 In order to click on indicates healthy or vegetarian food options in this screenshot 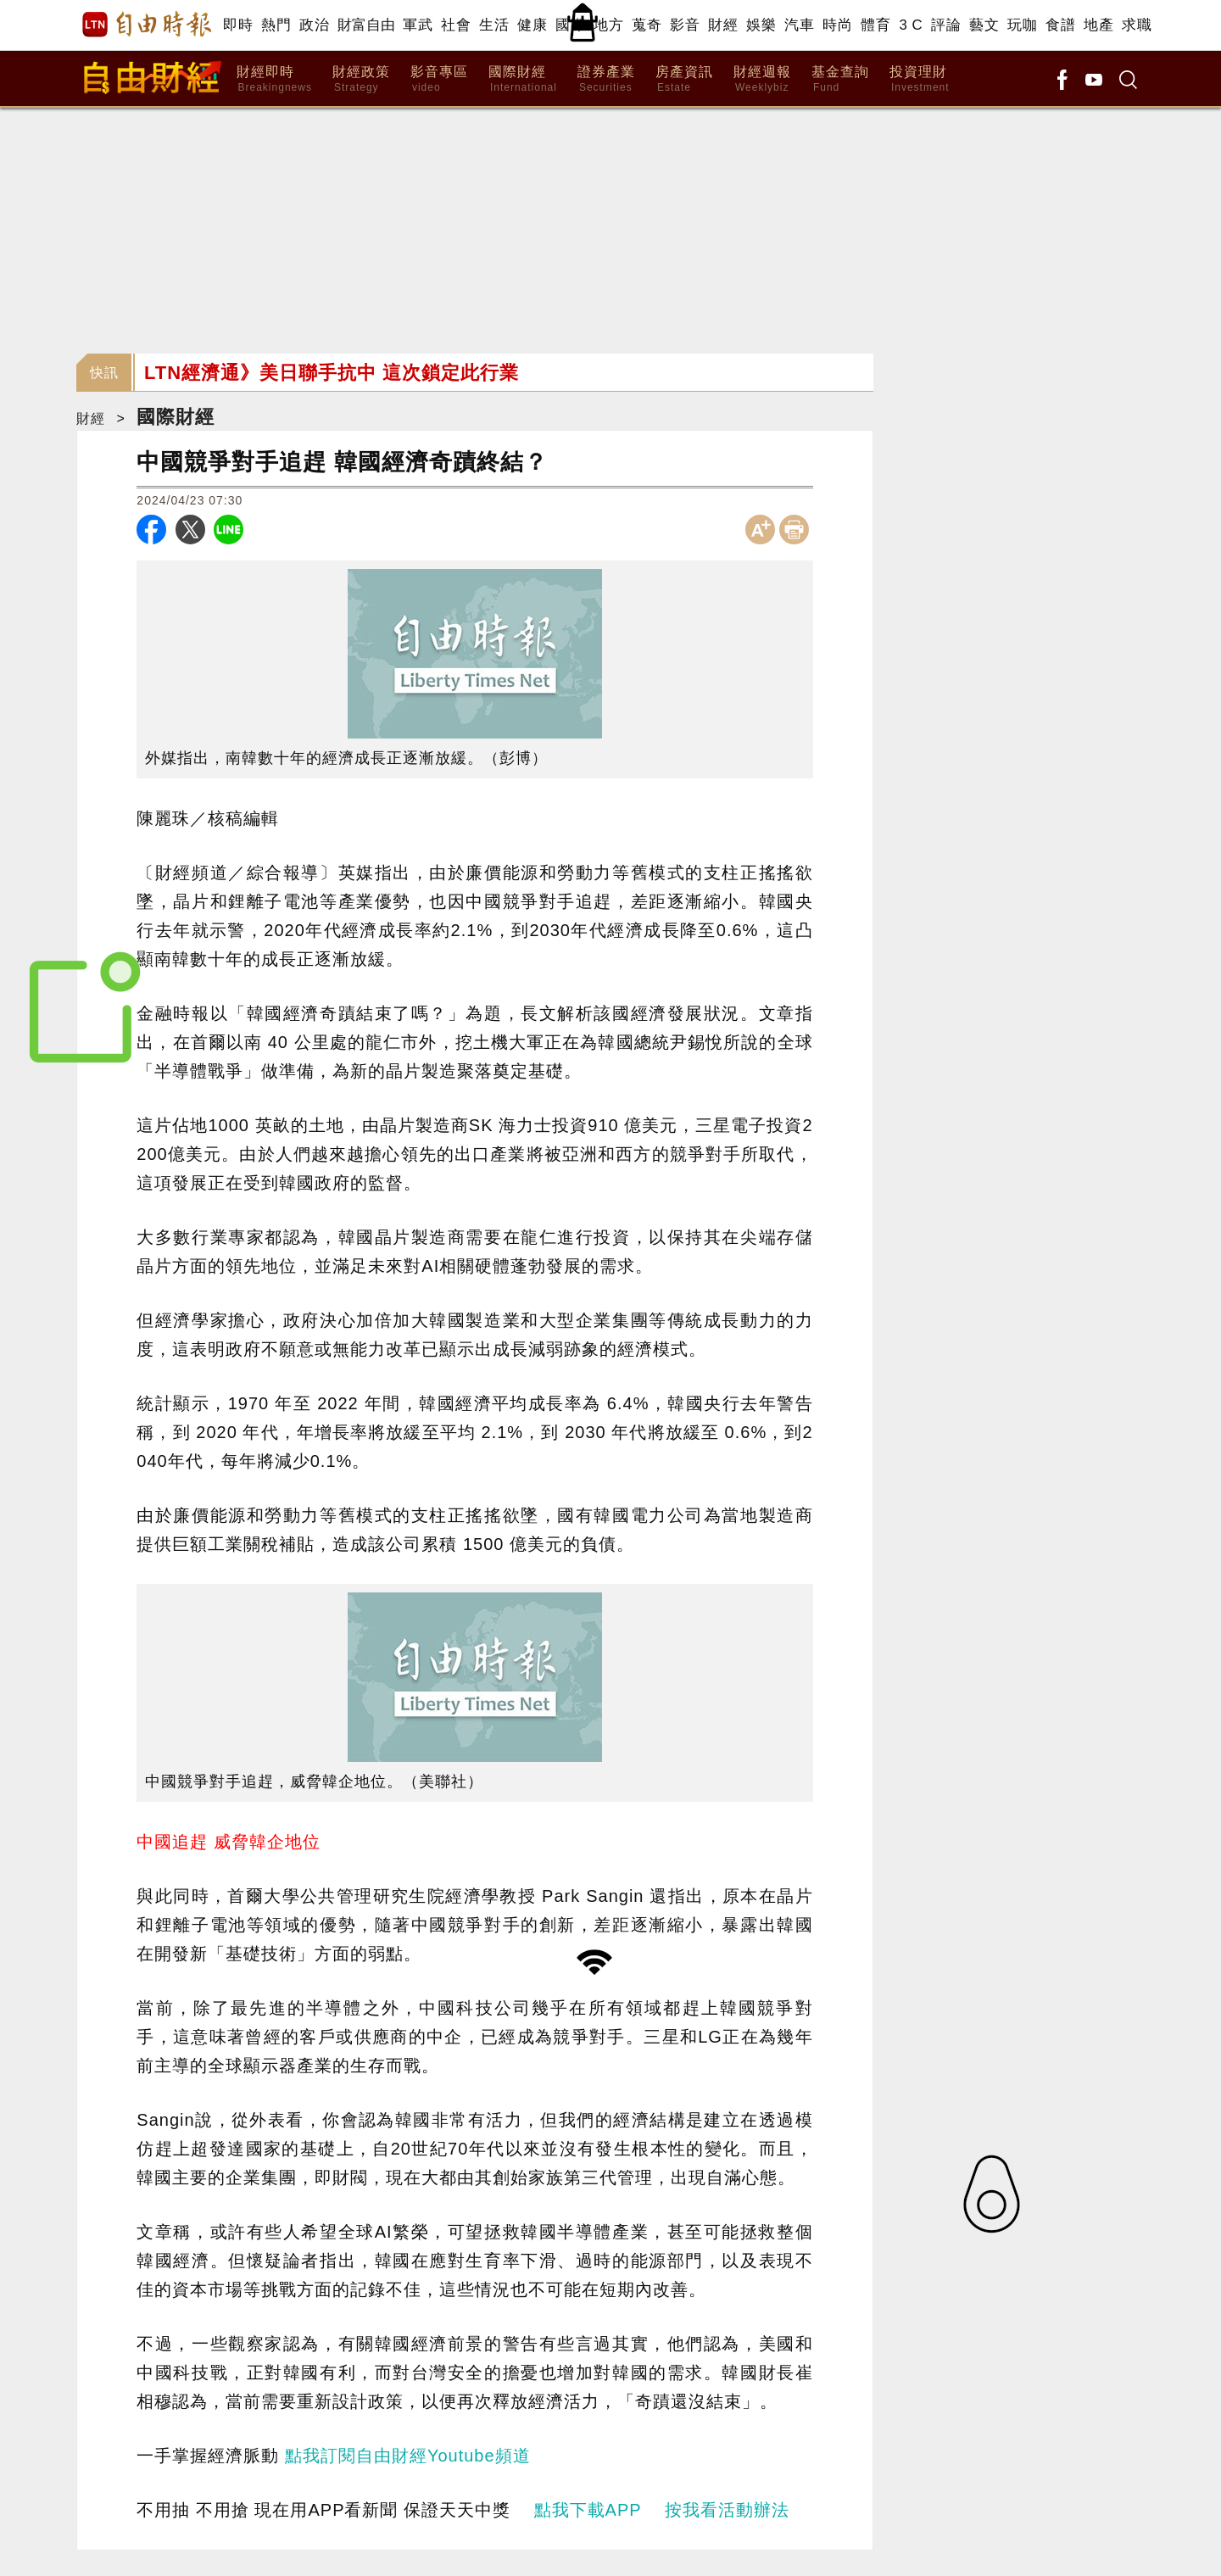, I will do `click(991, 2194)`.